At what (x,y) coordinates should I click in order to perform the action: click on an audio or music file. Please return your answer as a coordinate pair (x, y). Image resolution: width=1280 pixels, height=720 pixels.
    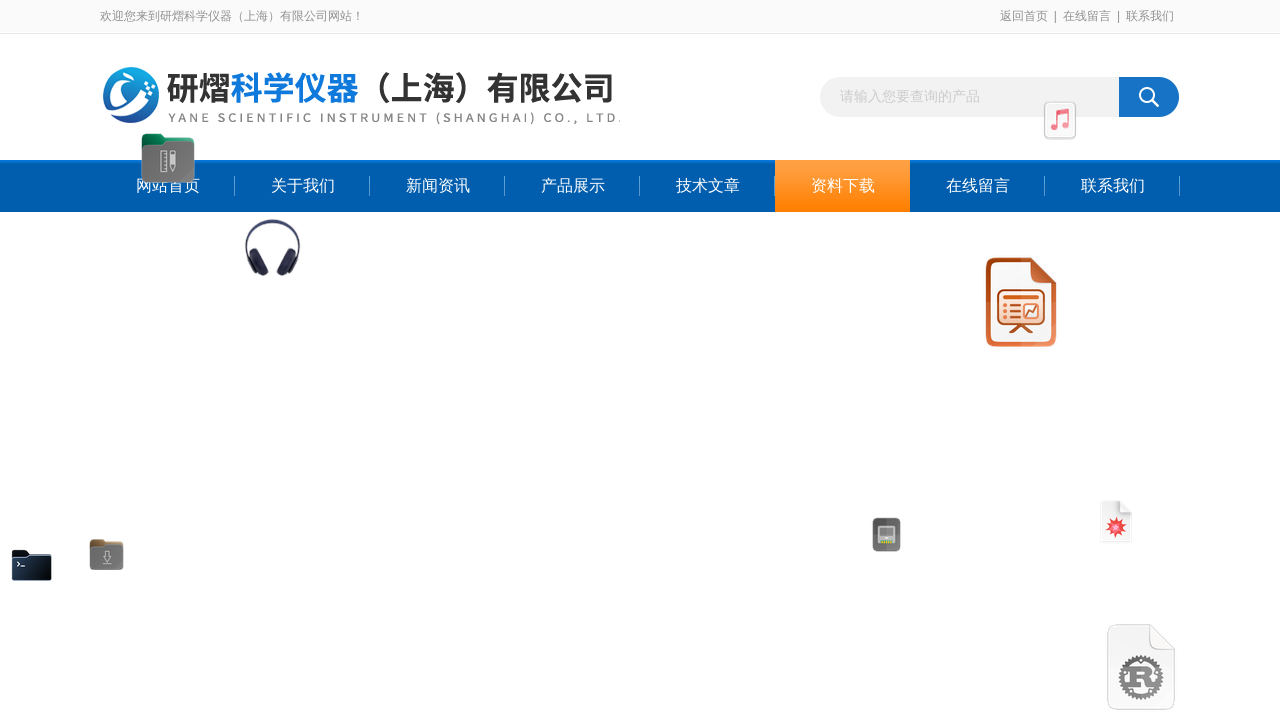
    Looking at the image, I should click on (1060, 120).